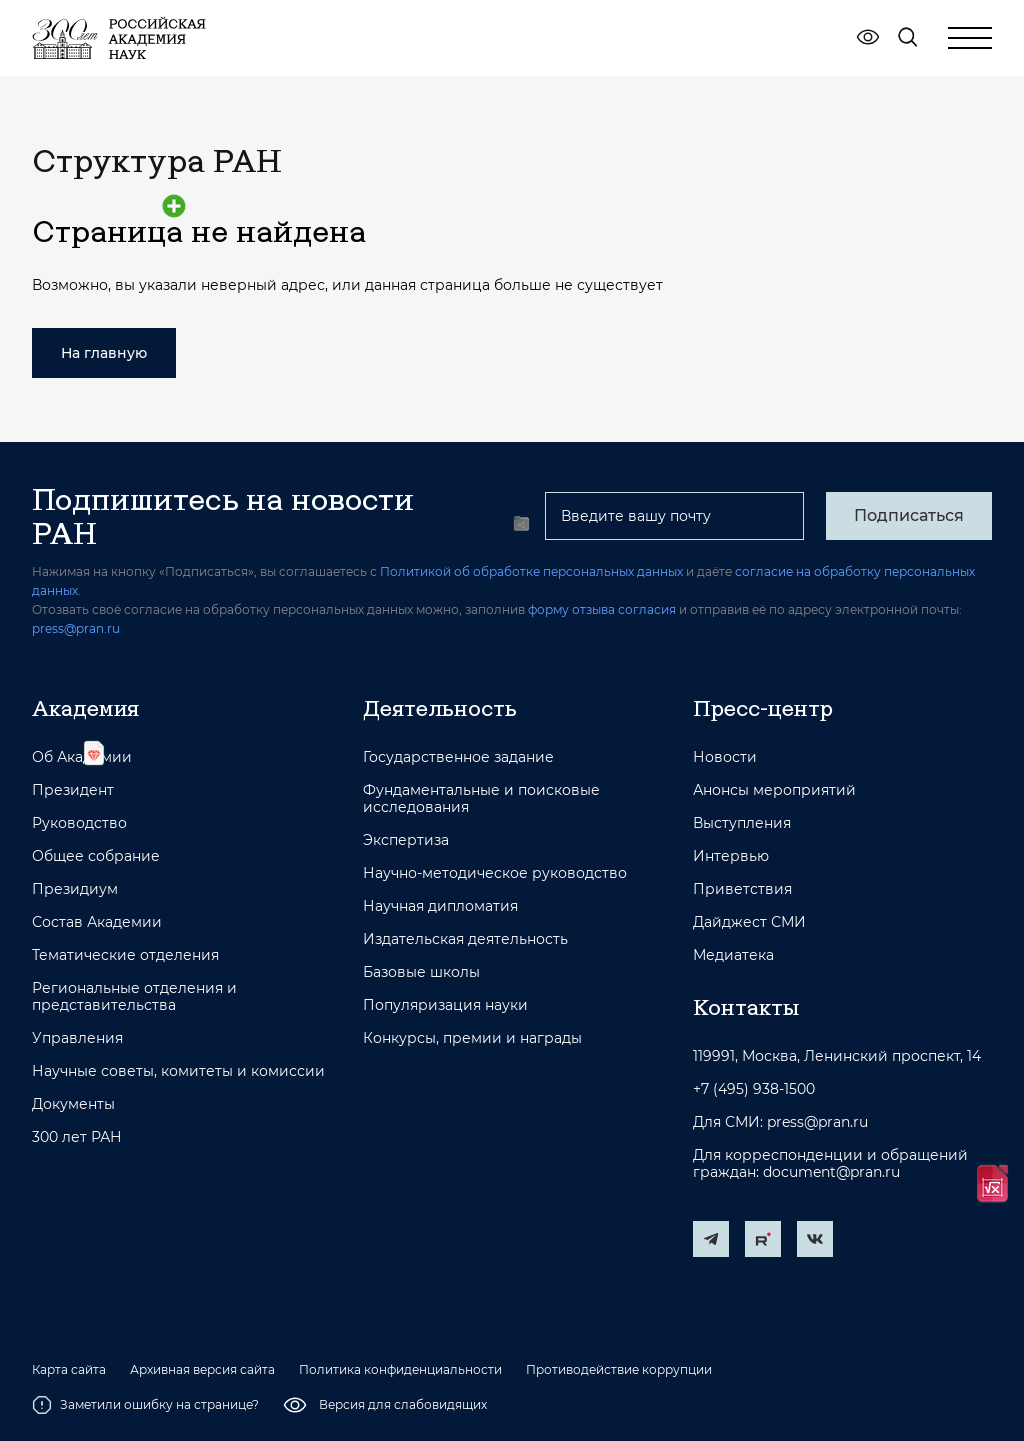 This screenshot has width=1024, height=1441. What do you see at coordinates (94, 753) in the screenshot?
I see `ruby programming language source file` at bounding box center [94, 753].